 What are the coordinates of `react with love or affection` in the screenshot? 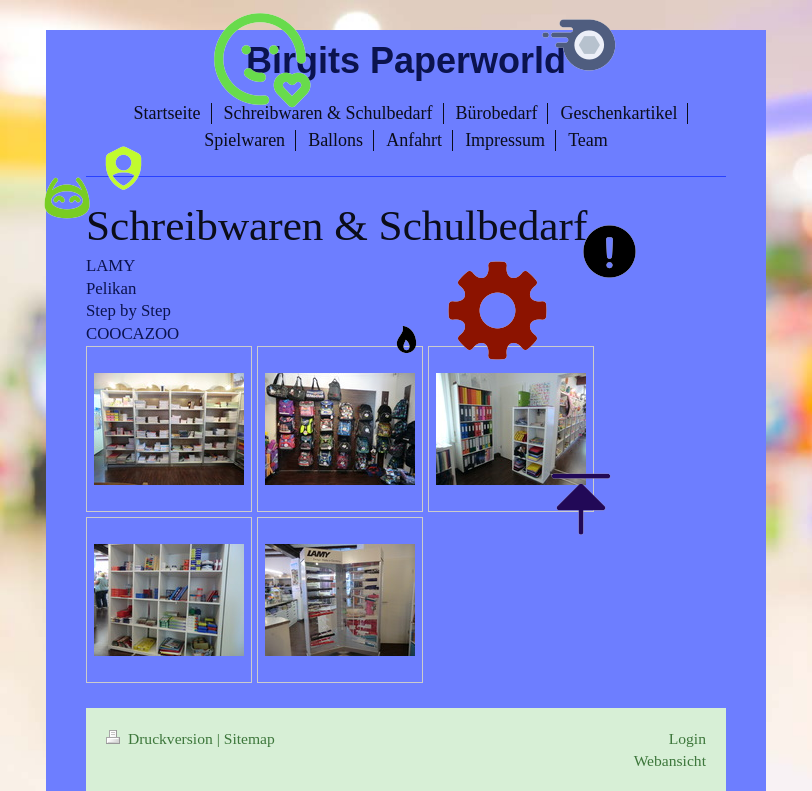 It's located at (260, 59).